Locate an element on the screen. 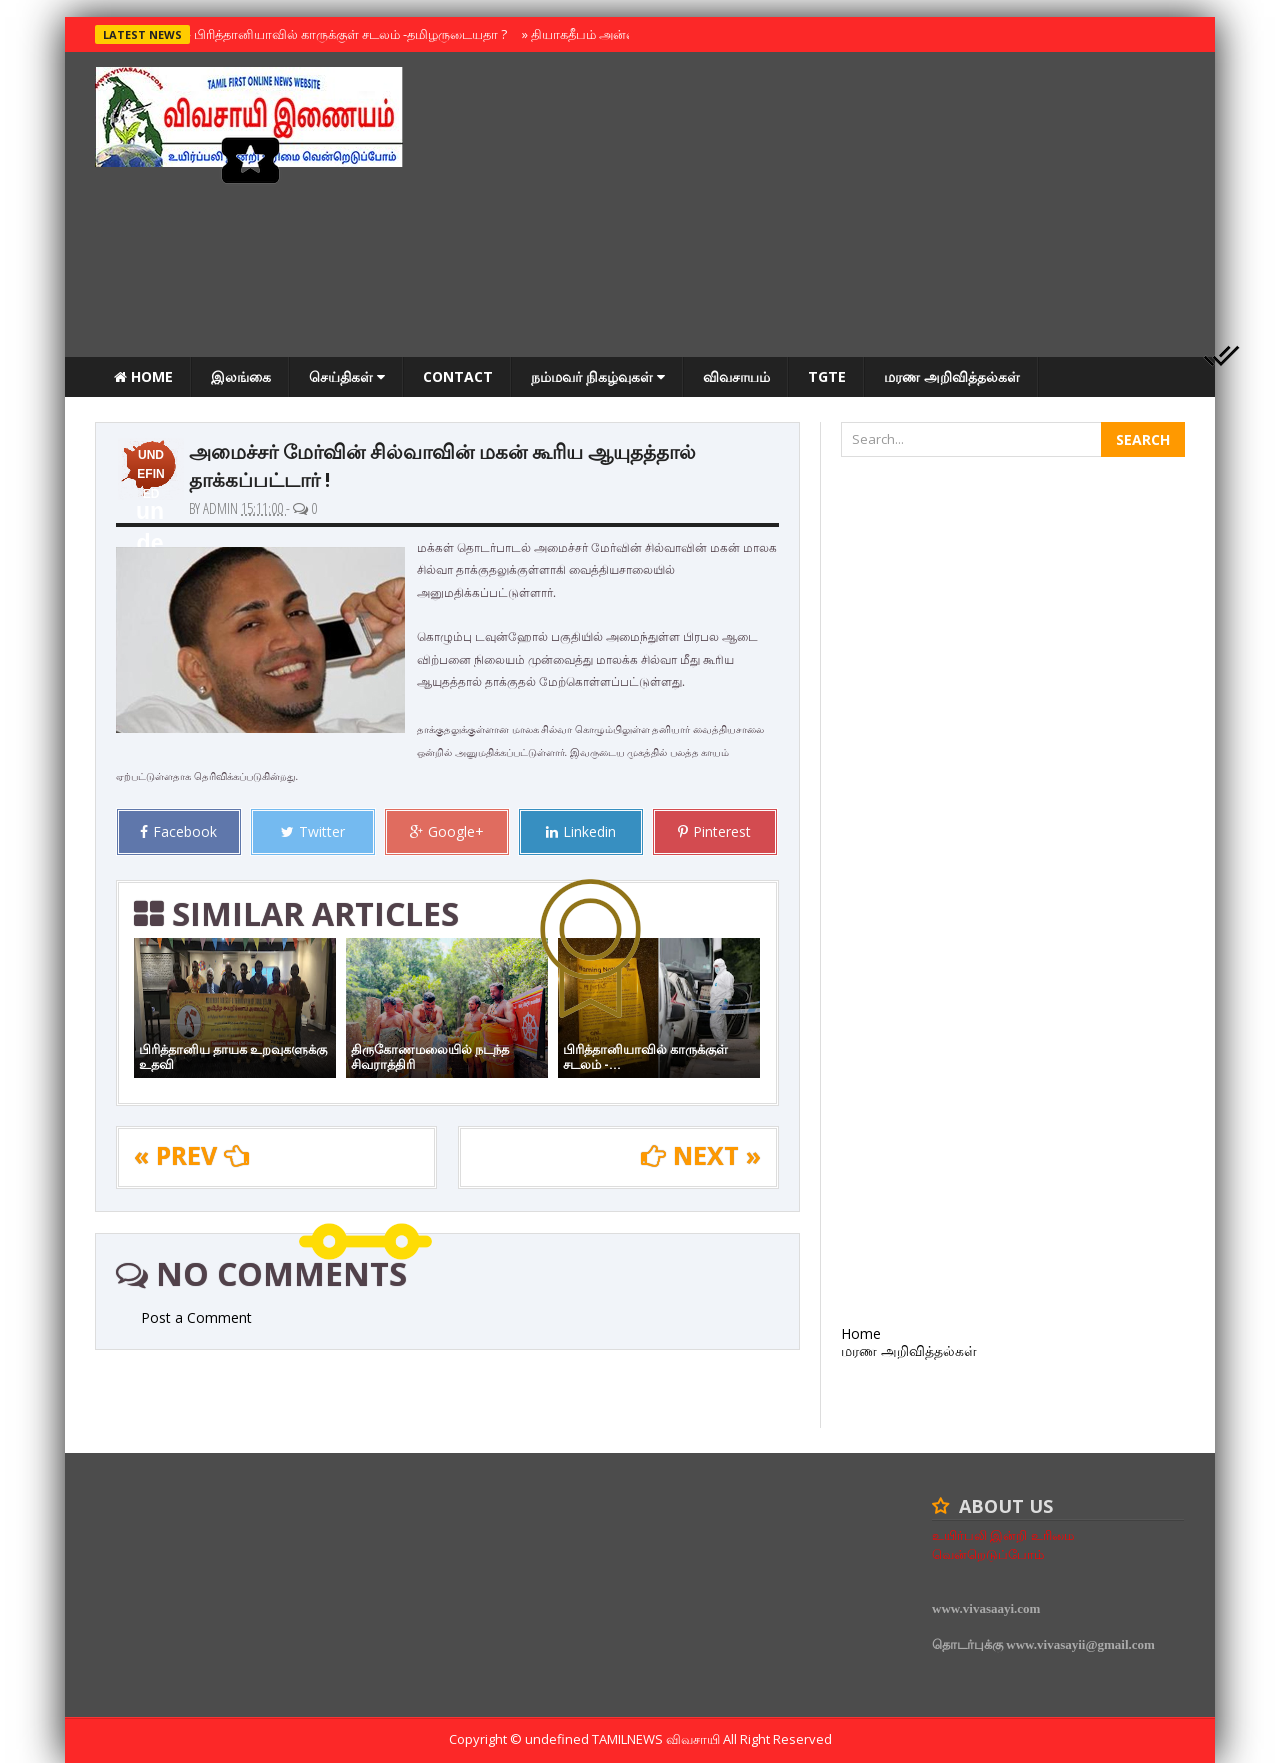  view achievements or awards is located at coordinates (590, 948).